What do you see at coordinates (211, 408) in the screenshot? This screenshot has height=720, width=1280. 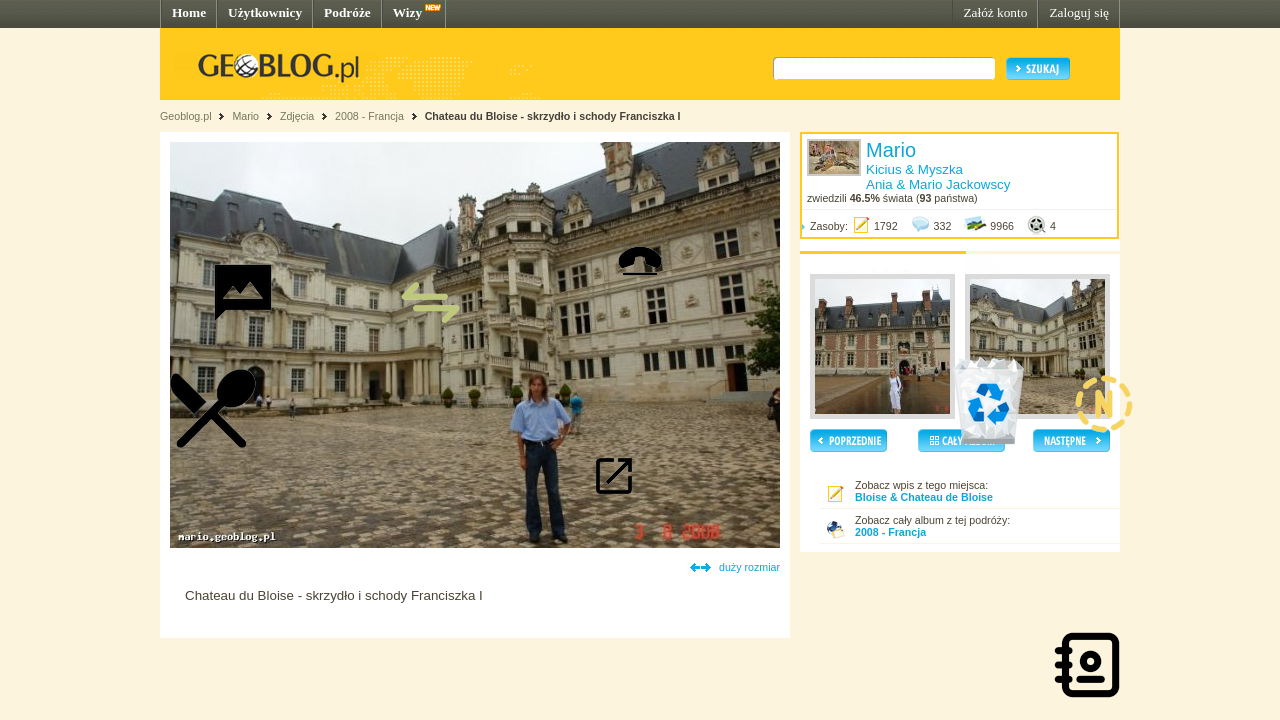 I see `view restaurant or dining options` at bounding box center [211, 408].